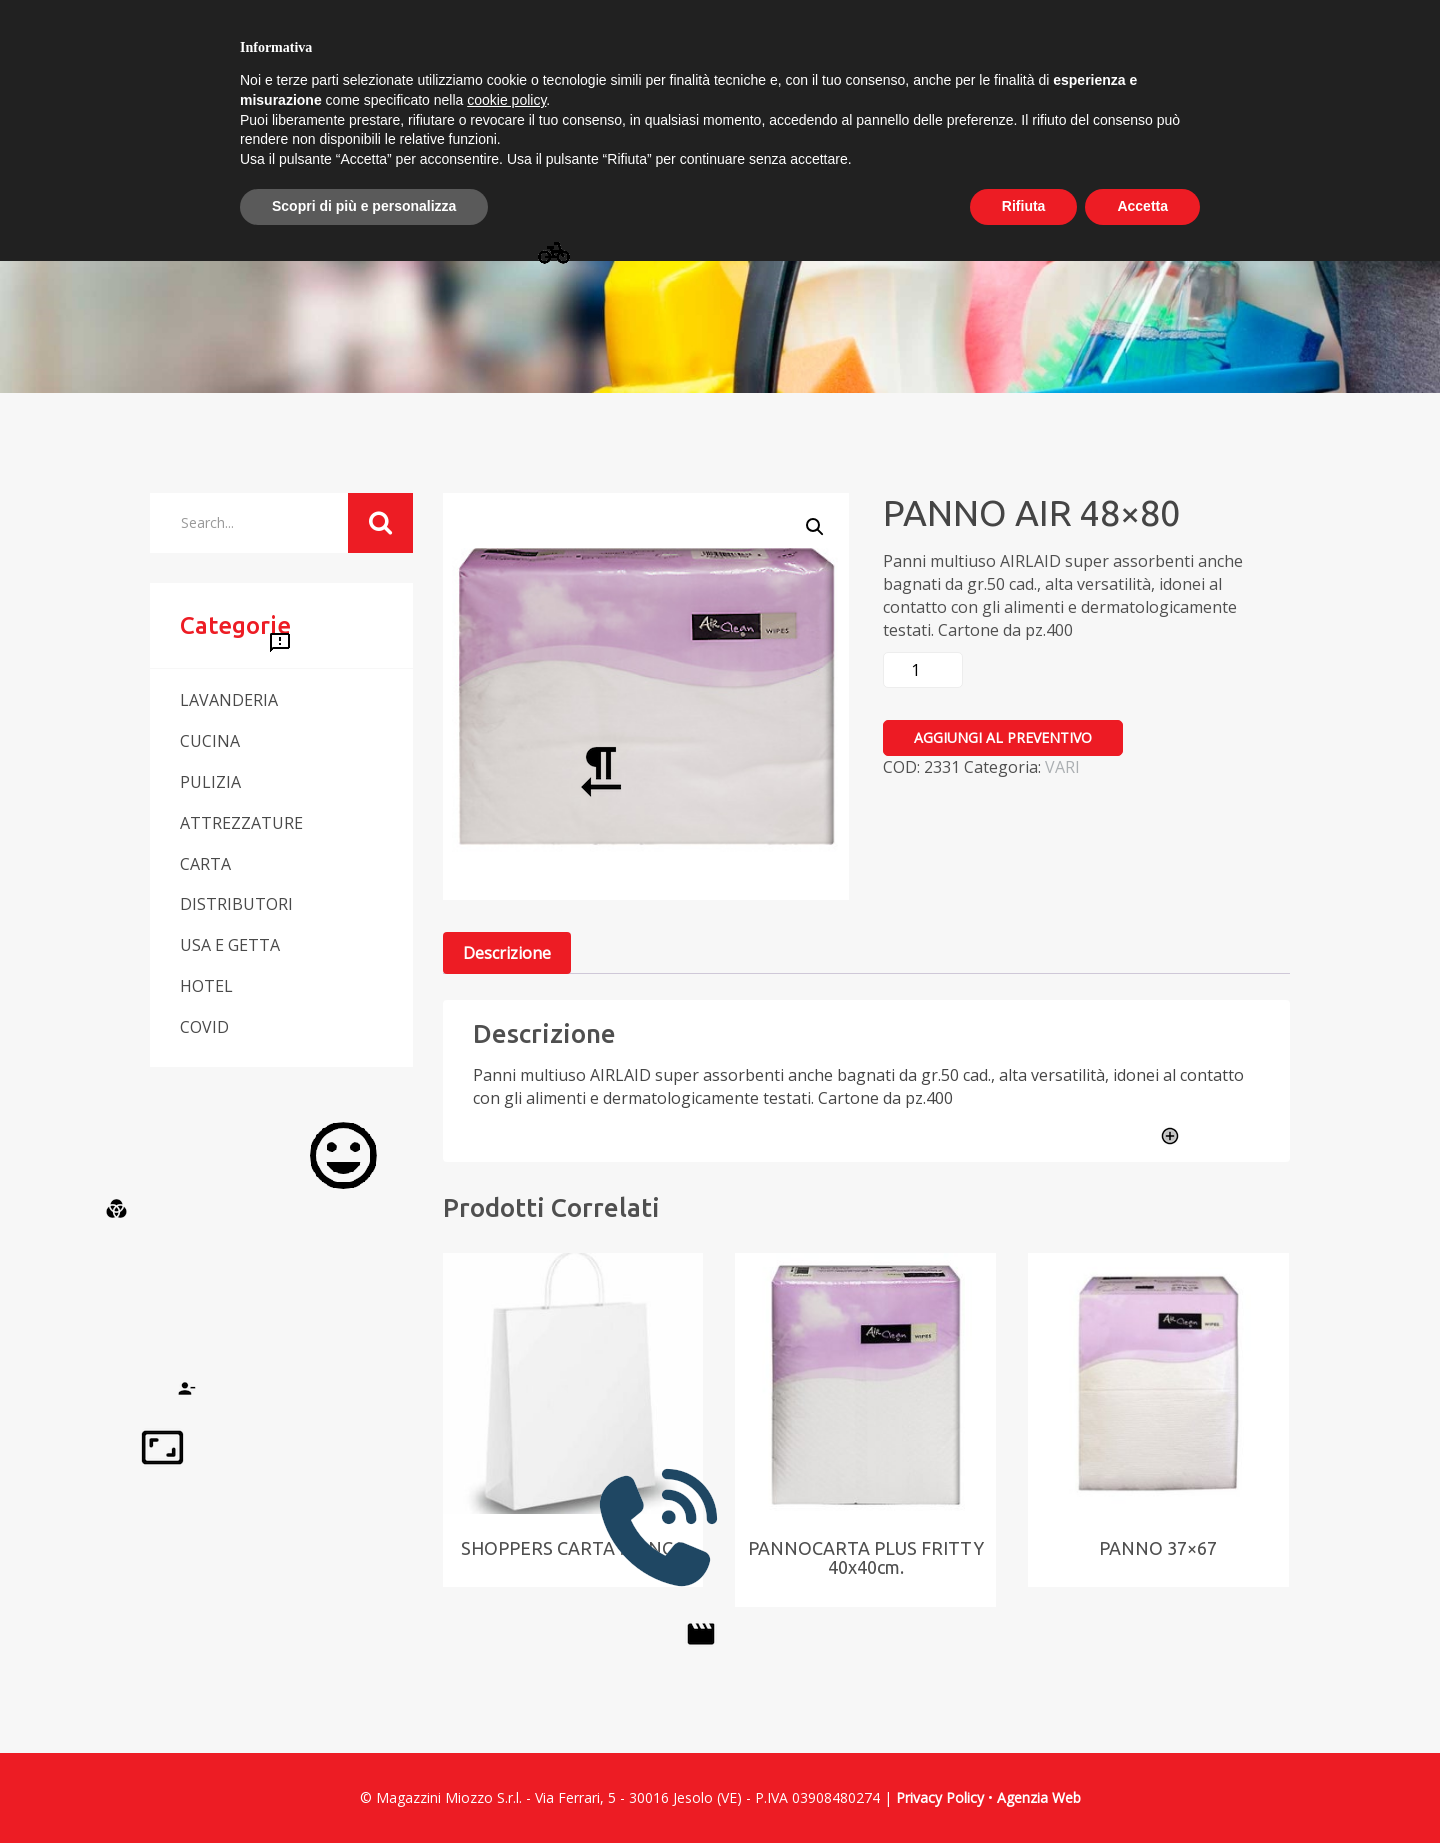  I want to click on adjust color filter settings, so click(116, 1208).